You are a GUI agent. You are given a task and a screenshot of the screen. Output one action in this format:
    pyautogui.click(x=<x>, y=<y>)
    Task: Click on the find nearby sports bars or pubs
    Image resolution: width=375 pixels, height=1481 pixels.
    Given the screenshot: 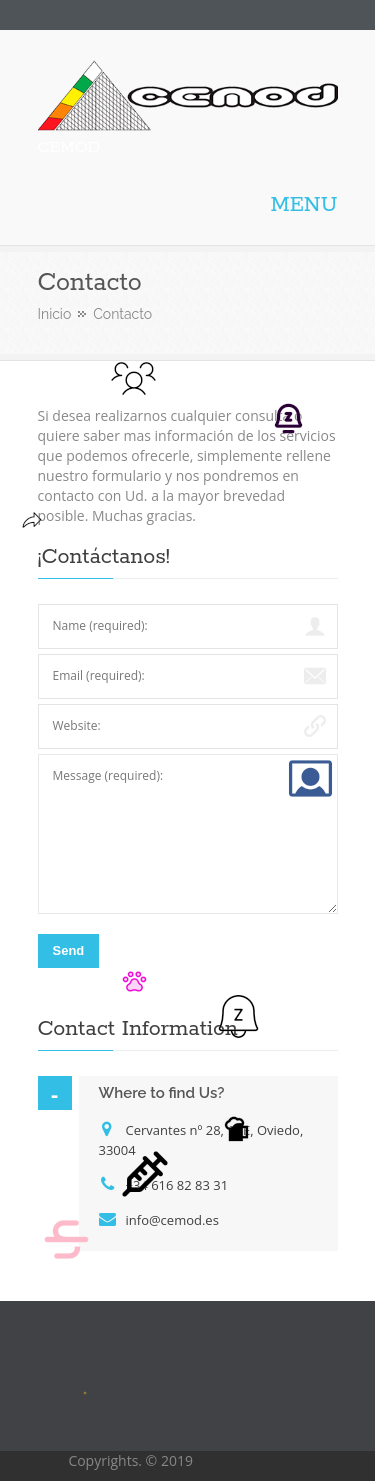 What is the action you would take?
    pyautogui.click(x=236, y=1129)
    